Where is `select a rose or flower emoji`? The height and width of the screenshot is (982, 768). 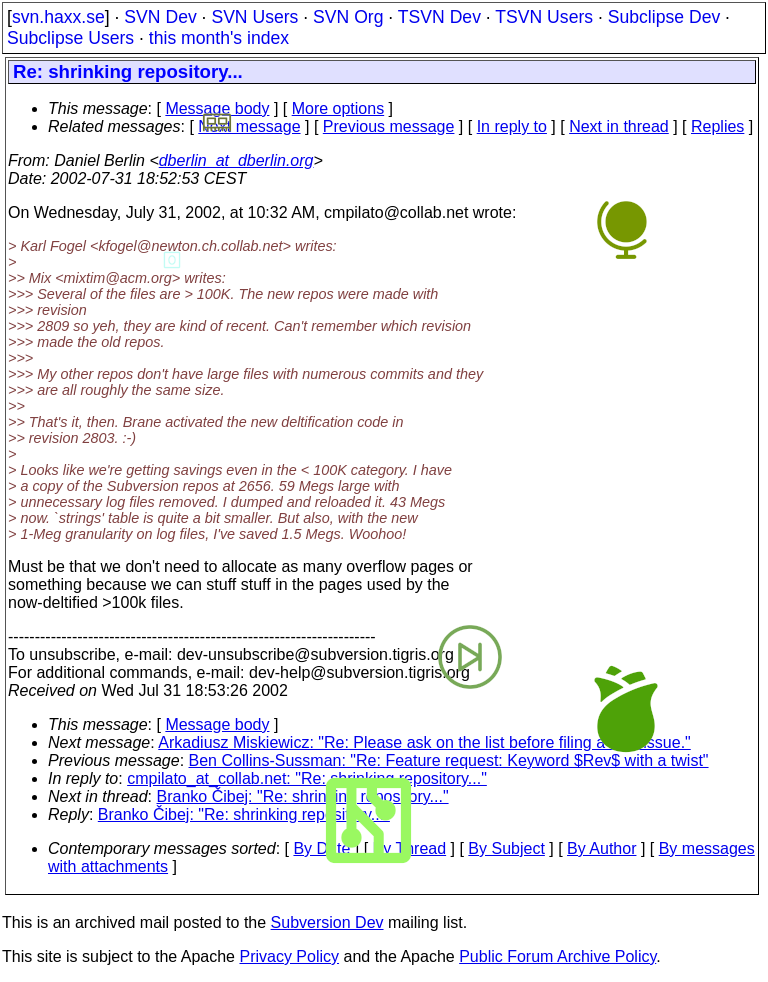 select a rose or flower emoji is located at coordinates (626, 709).